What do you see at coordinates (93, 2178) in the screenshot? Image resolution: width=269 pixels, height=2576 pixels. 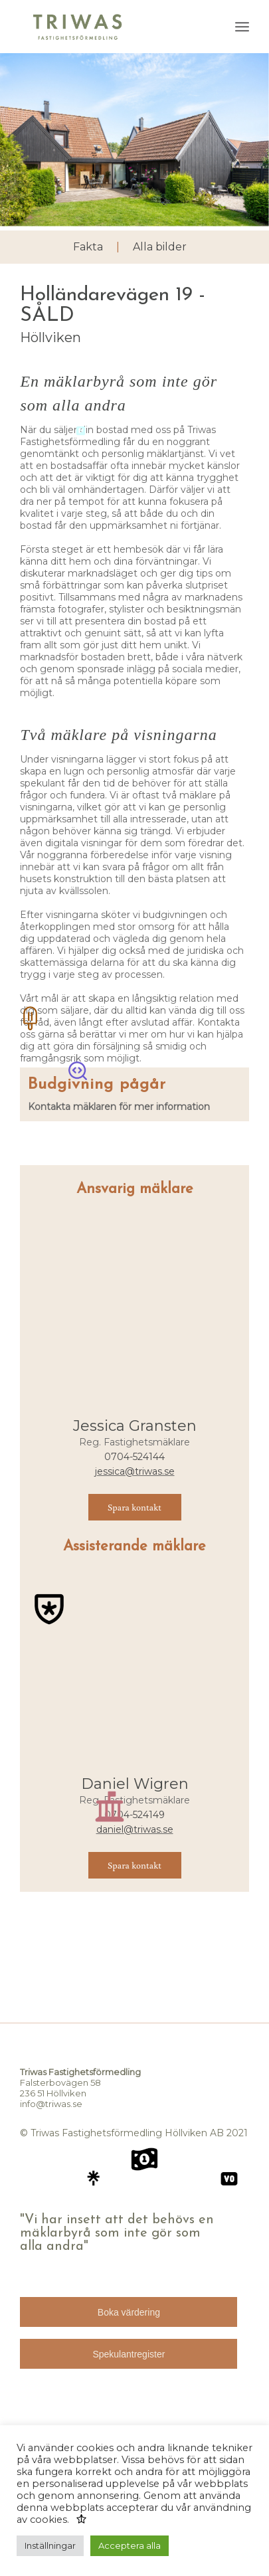 I see `visit linktree profile` at bounding box center [93, 2178].